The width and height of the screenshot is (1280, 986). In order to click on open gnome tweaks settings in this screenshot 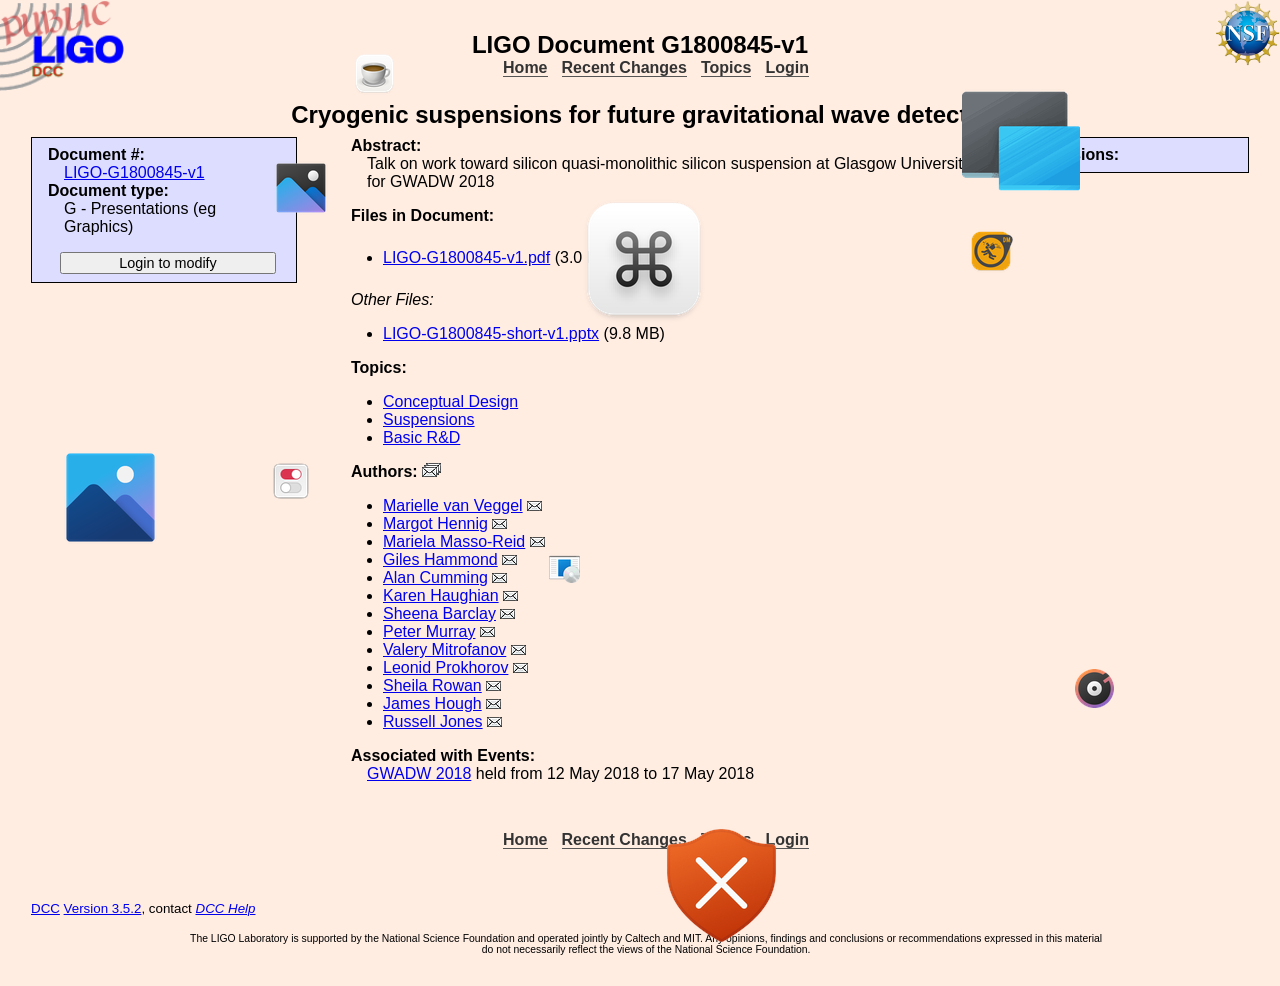, I will do `click(291, 481)`.